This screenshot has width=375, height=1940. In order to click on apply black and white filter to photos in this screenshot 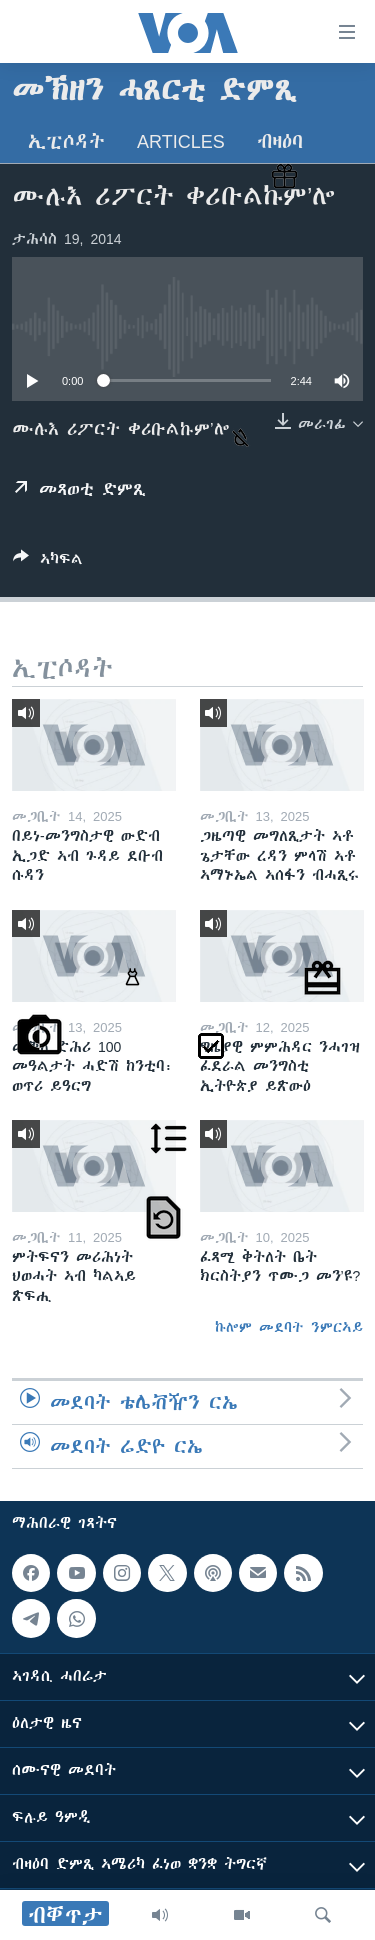, I will do `click(39, 1034)`.